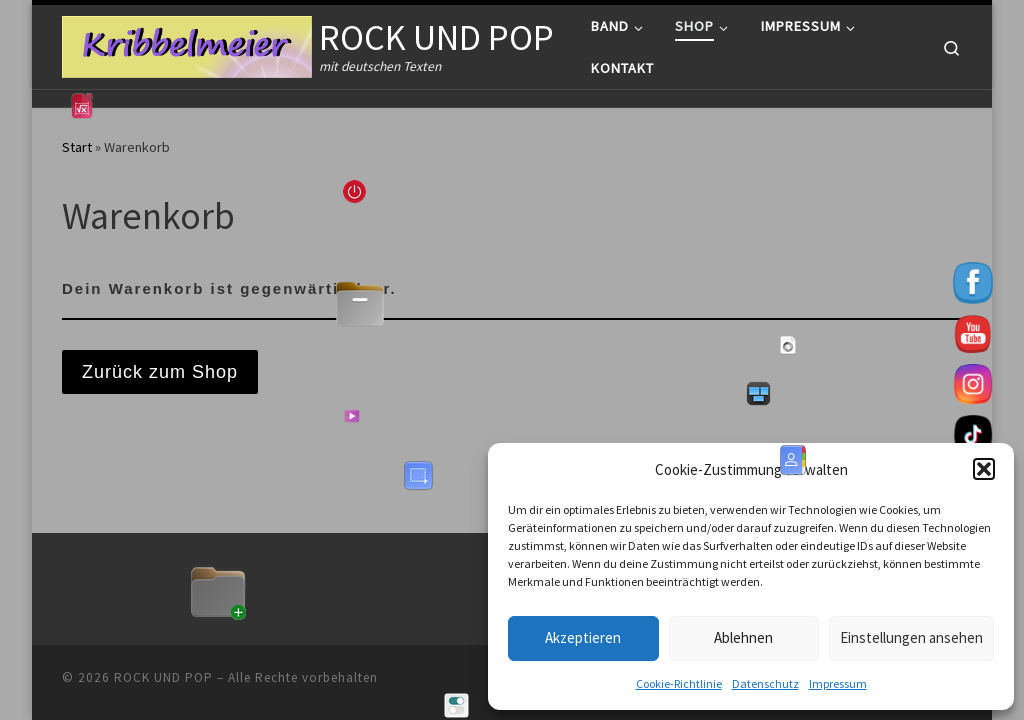 This screenshot has width=1024, height=720. Describe the element at coordinates (82, 106) in the screenshot. I see `open LibreOffice Math application` at that location.